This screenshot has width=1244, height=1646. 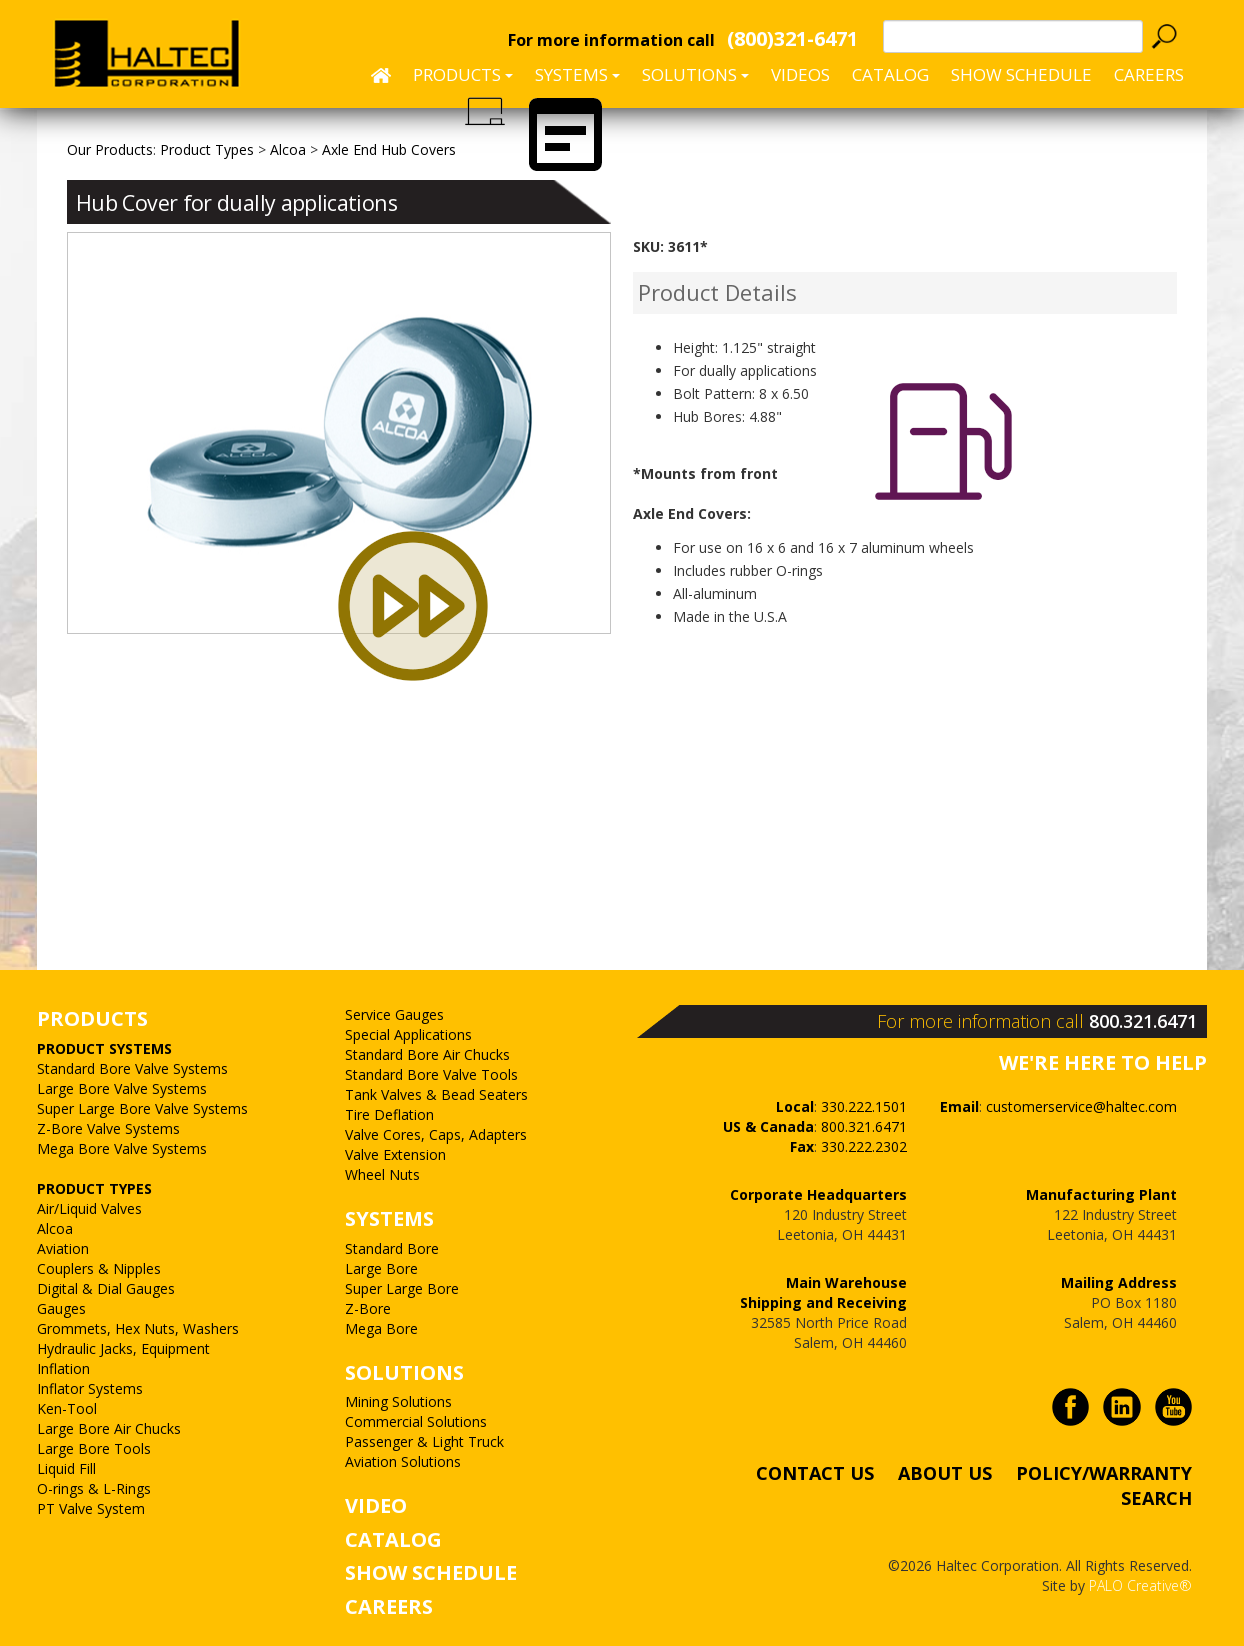 I want to click on access whiteboard or presentation mode, so click(x=485, y=112).